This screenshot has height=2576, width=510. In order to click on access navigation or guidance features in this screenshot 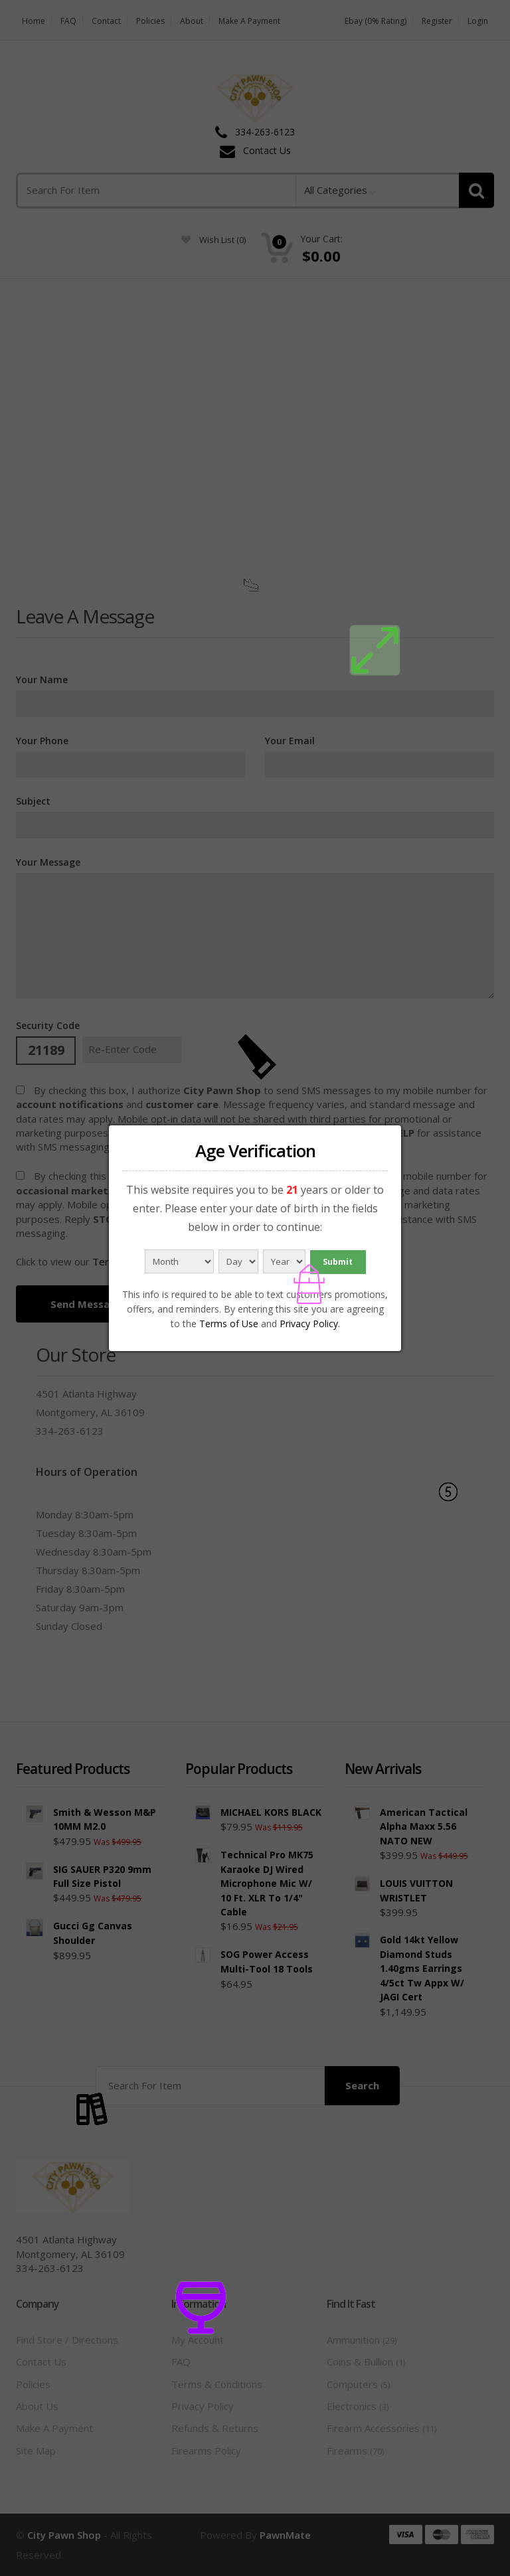, I will do `click(309, 1285)`.